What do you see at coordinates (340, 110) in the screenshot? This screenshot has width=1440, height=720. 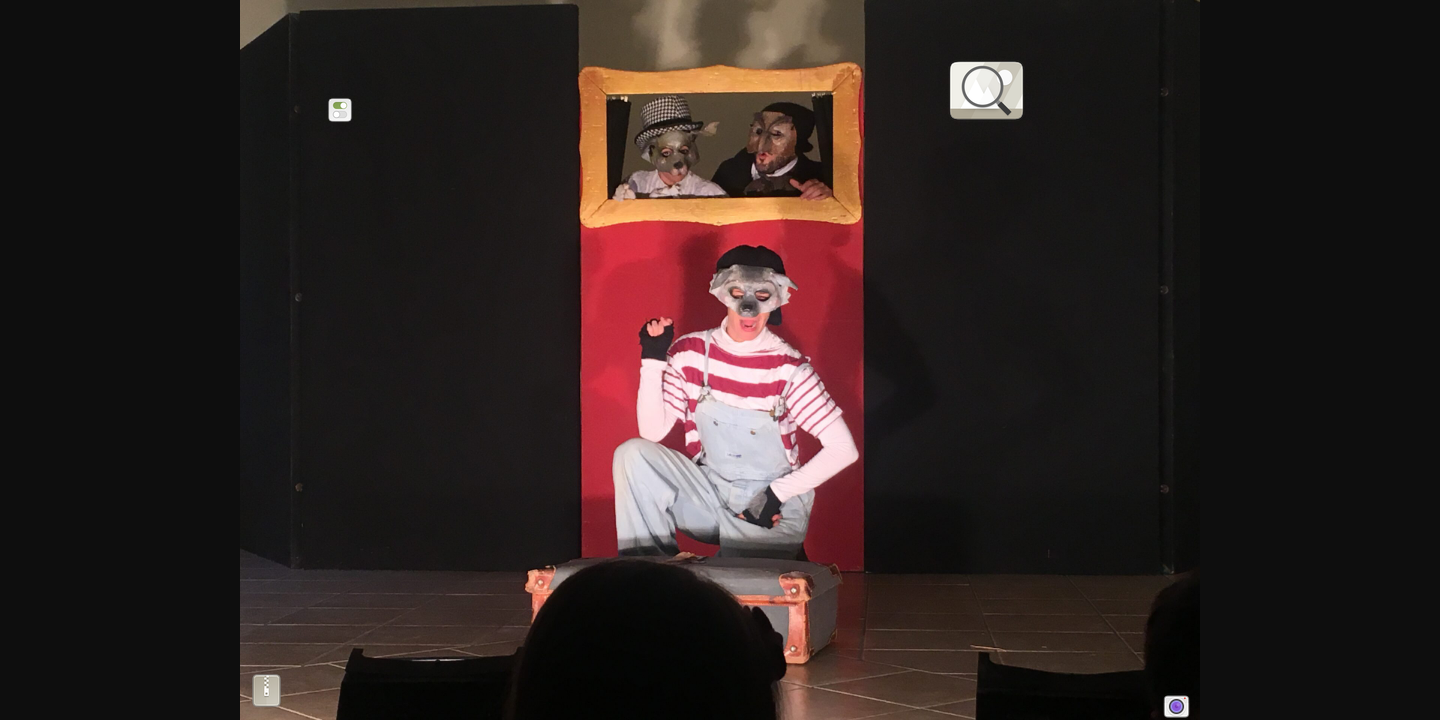 I see `open gnome tweaks to customize system settings` at bounding box center [340, 110].